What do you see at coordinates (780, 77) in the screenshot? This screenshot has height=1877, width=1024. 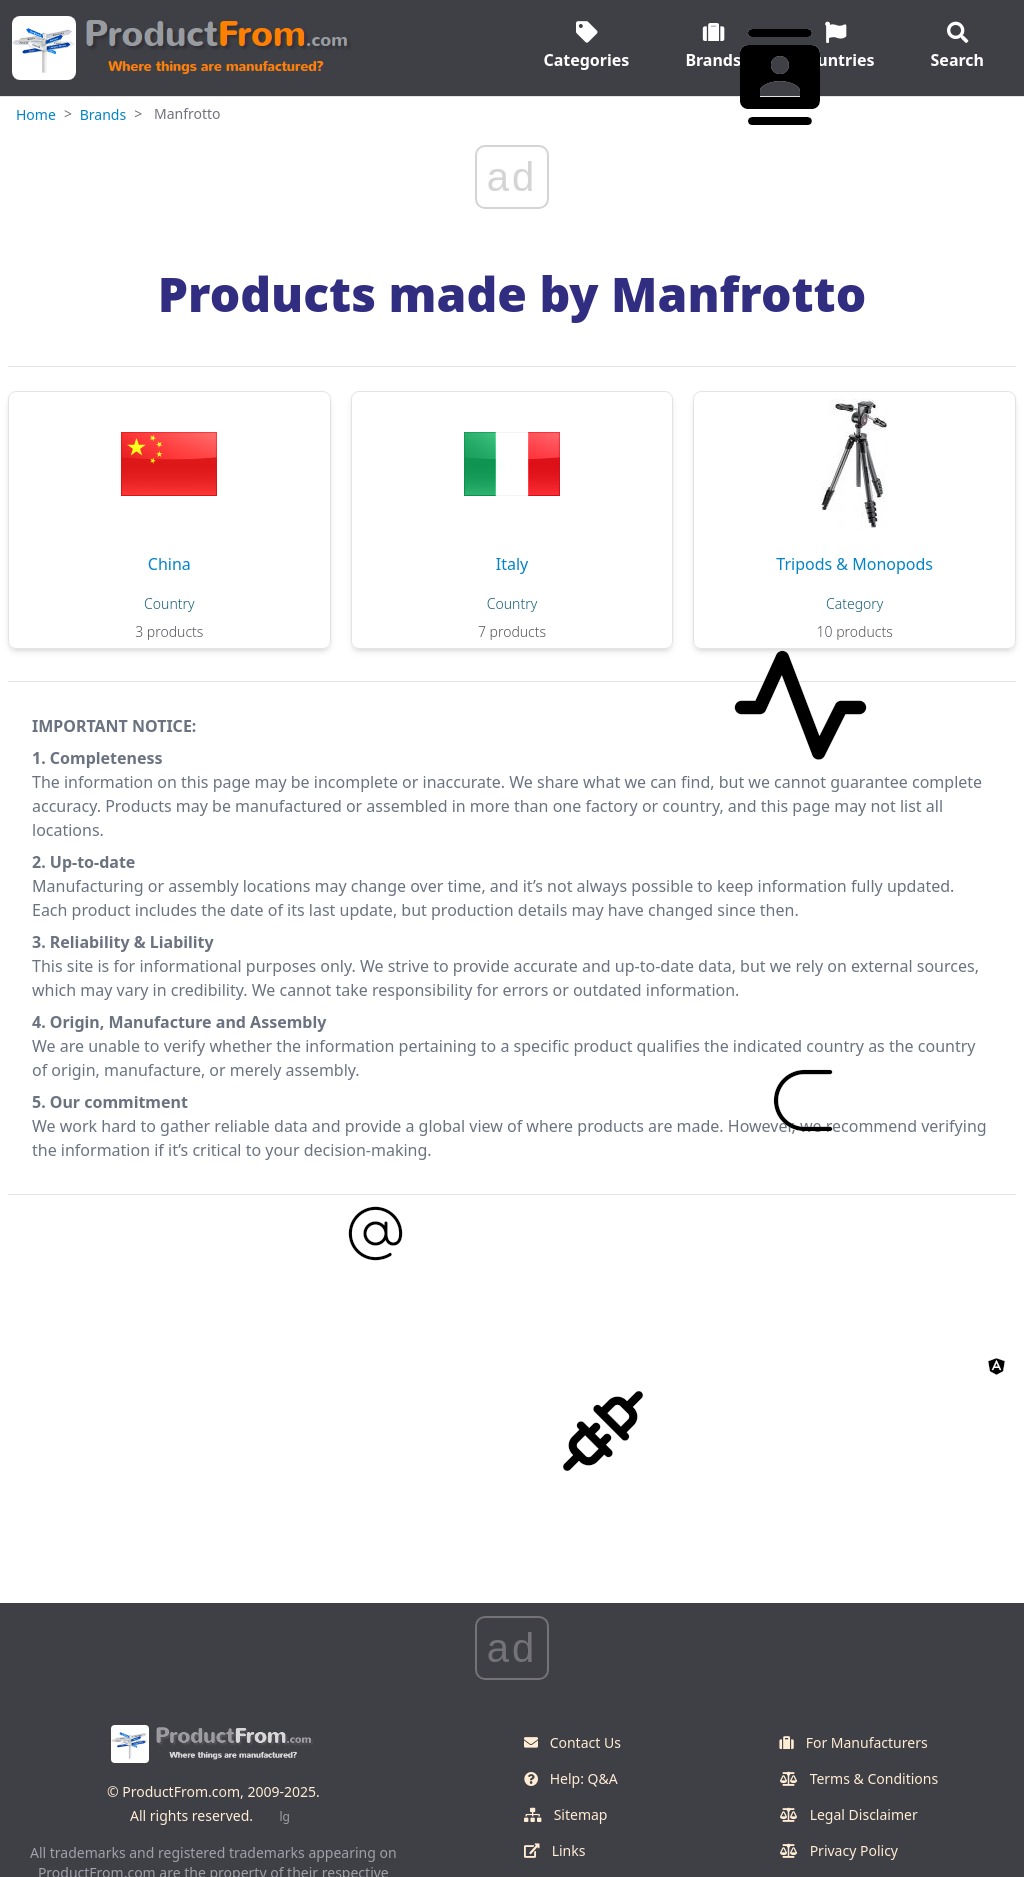 I see `access your contacts list` at bounding box center [780, 77].